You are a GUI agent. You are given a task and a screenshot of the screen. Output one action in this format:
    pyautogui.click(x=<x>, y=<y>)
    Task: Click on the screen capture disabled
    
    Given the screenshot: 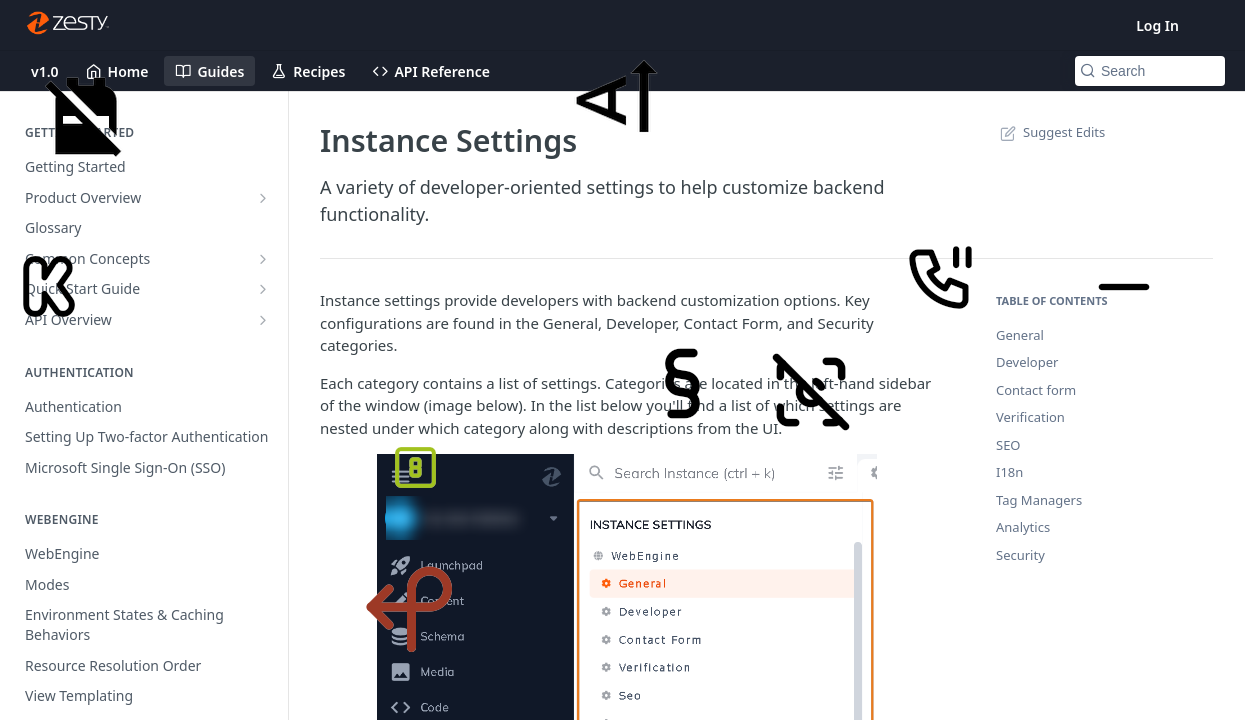 What is the action you would take?
    pyautogui.click(x=811, y=392)
    